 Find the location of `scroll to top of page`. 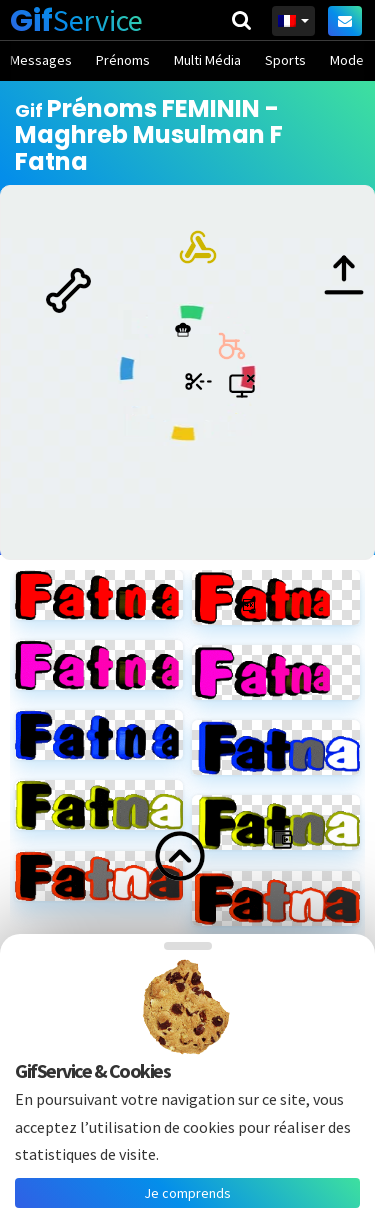

scroll to top of page is located at coordinates (180, 856).